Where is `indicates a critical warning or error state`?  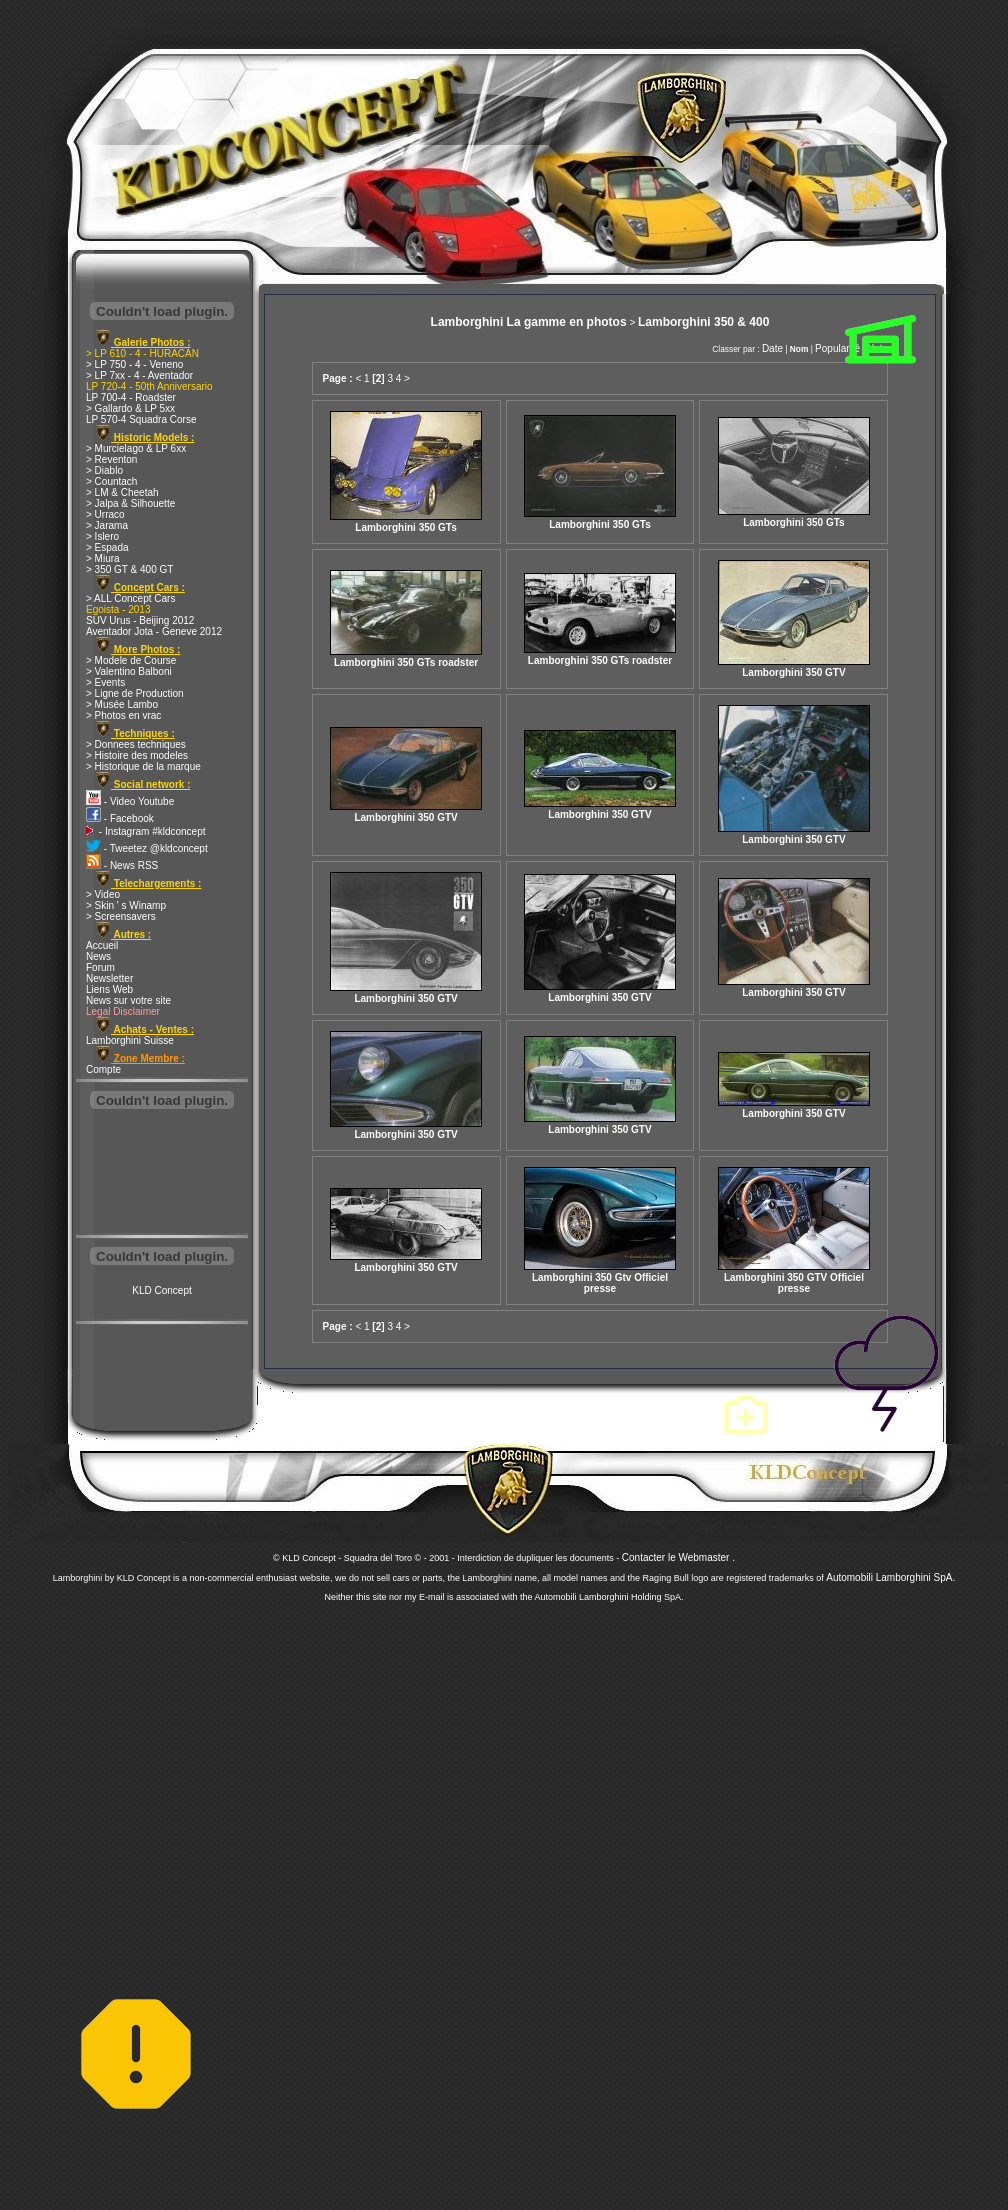 indicates a critical warning or error state is located at coordinates (136, 2054).